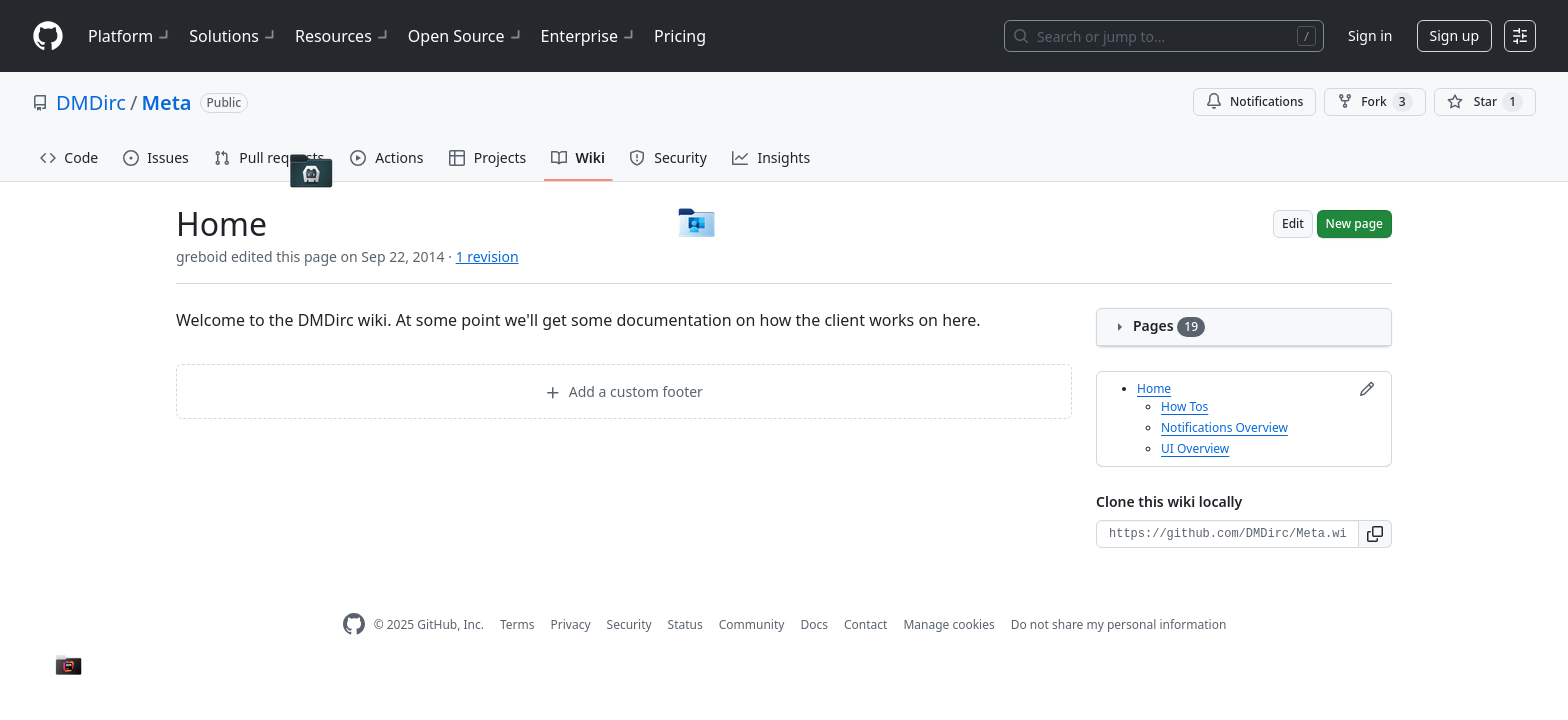 The height and width of the screenshot is (720, 1568). Describe the element at coordinates (311, 172) in the screenshot. I see `open cordova project folder` at that location.